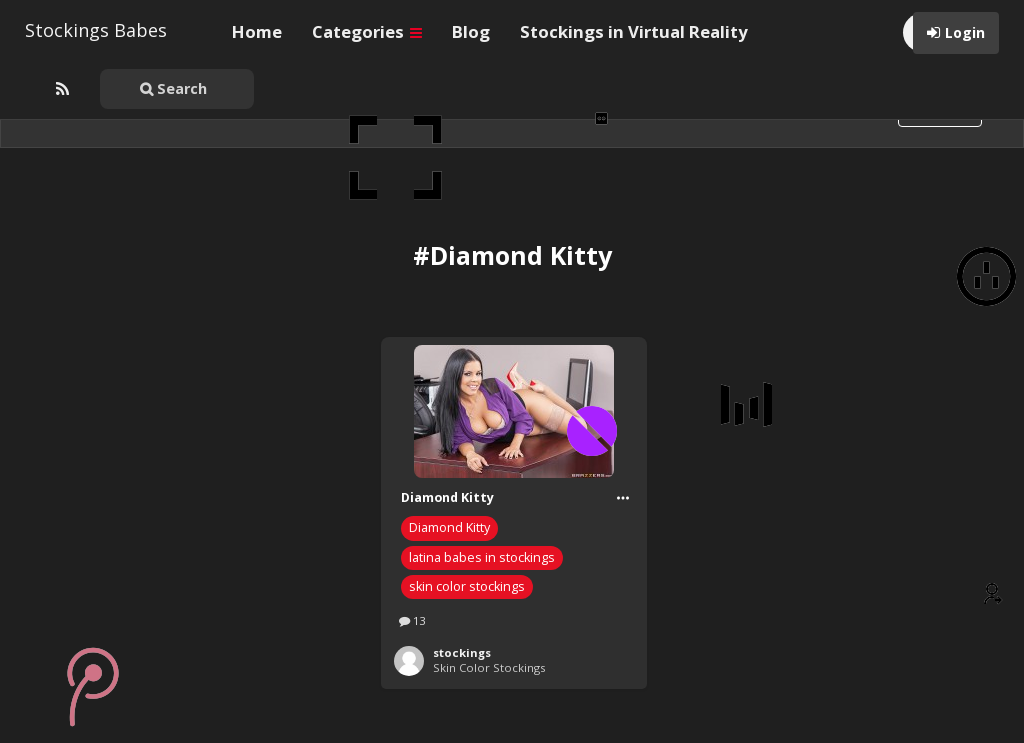  Describe the element at coordinates (601, 118) in the screenshot. I see `open flickr app` at that location.